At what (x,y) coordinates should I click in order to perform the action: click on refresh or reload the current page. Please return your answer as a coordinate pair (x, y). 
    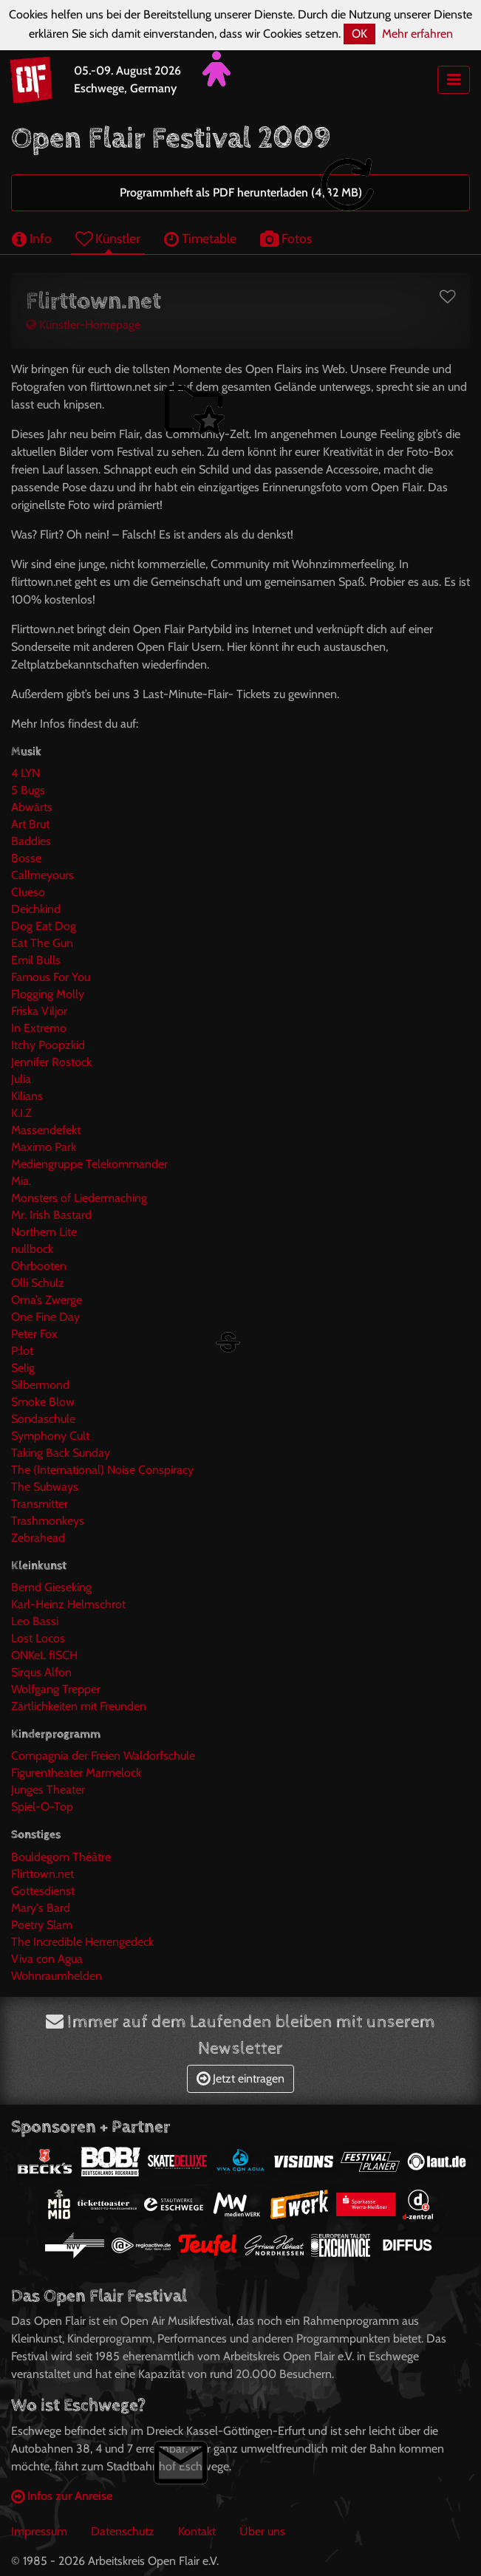
    Looking at the image, I should click on (347, 185).